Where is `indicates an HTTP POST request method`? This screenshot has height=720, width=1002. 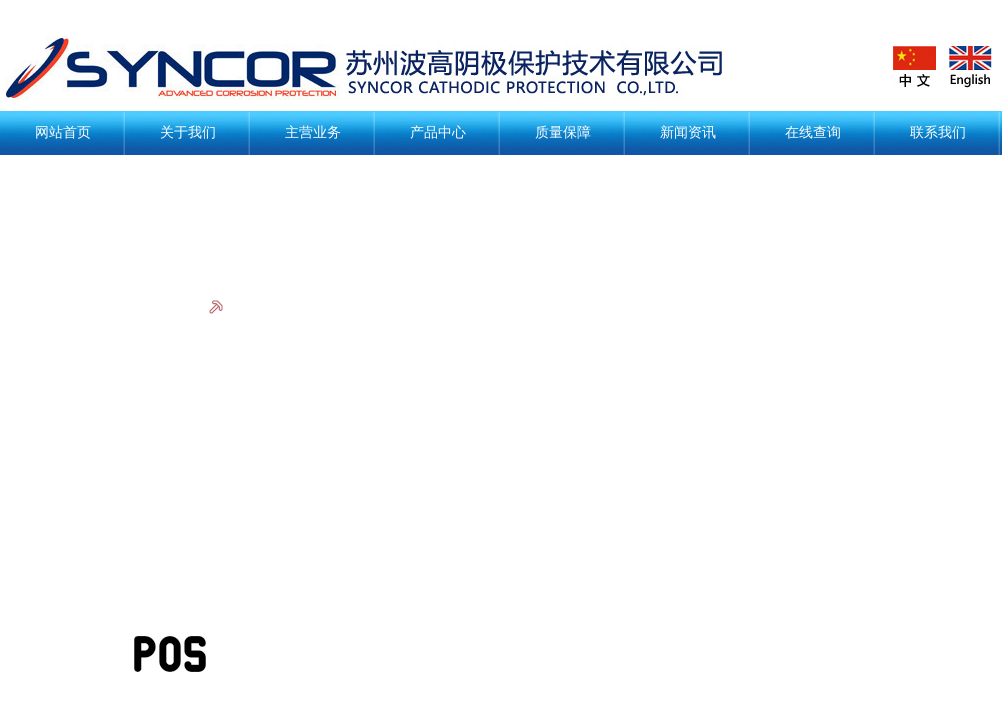 indicates an HTTP POST request method is located at coordinates (170, 654).